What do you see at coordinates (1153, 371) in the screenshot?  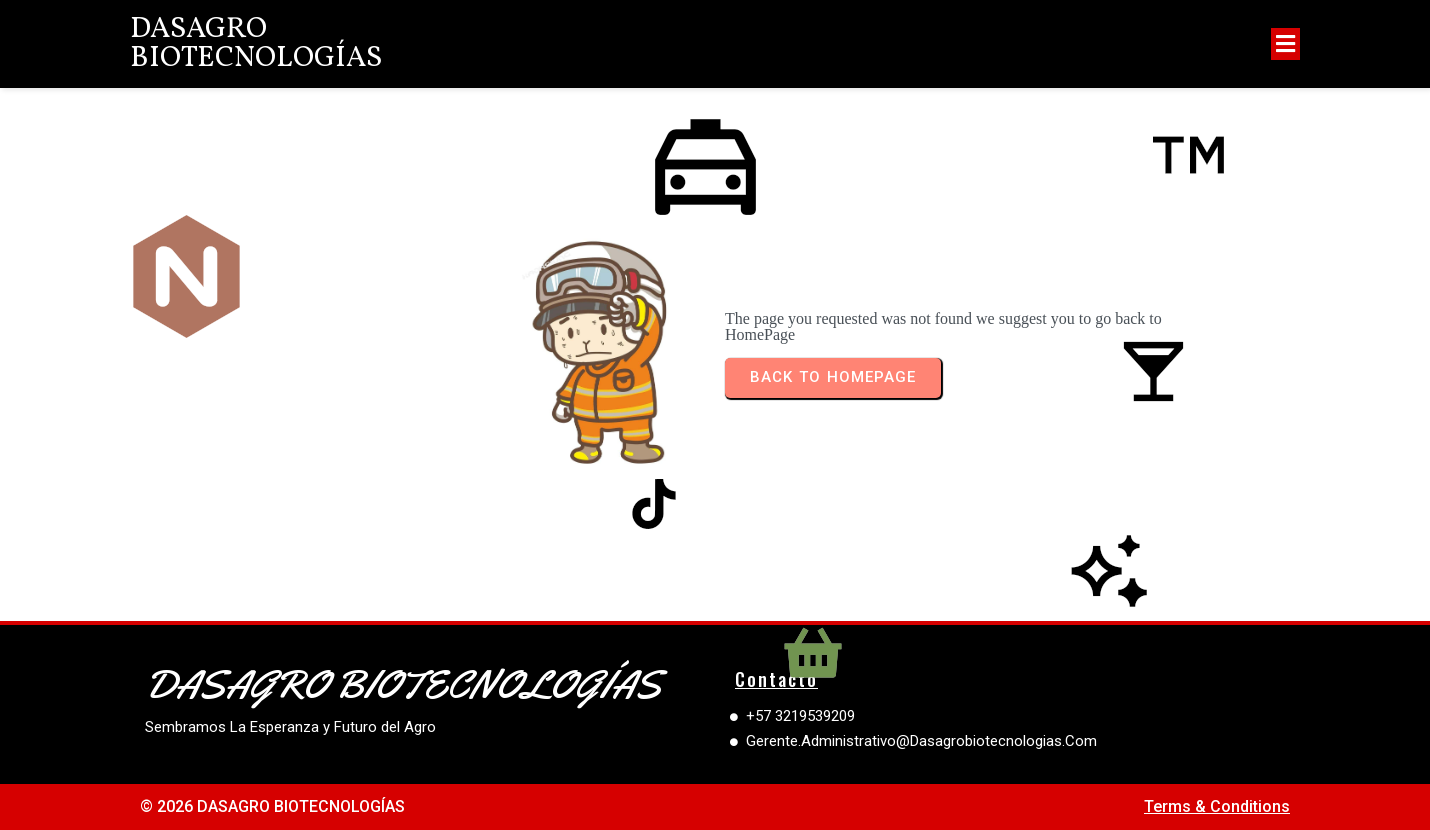 I see `view cocktail or drink menu` at bounding box center [1153, 371].